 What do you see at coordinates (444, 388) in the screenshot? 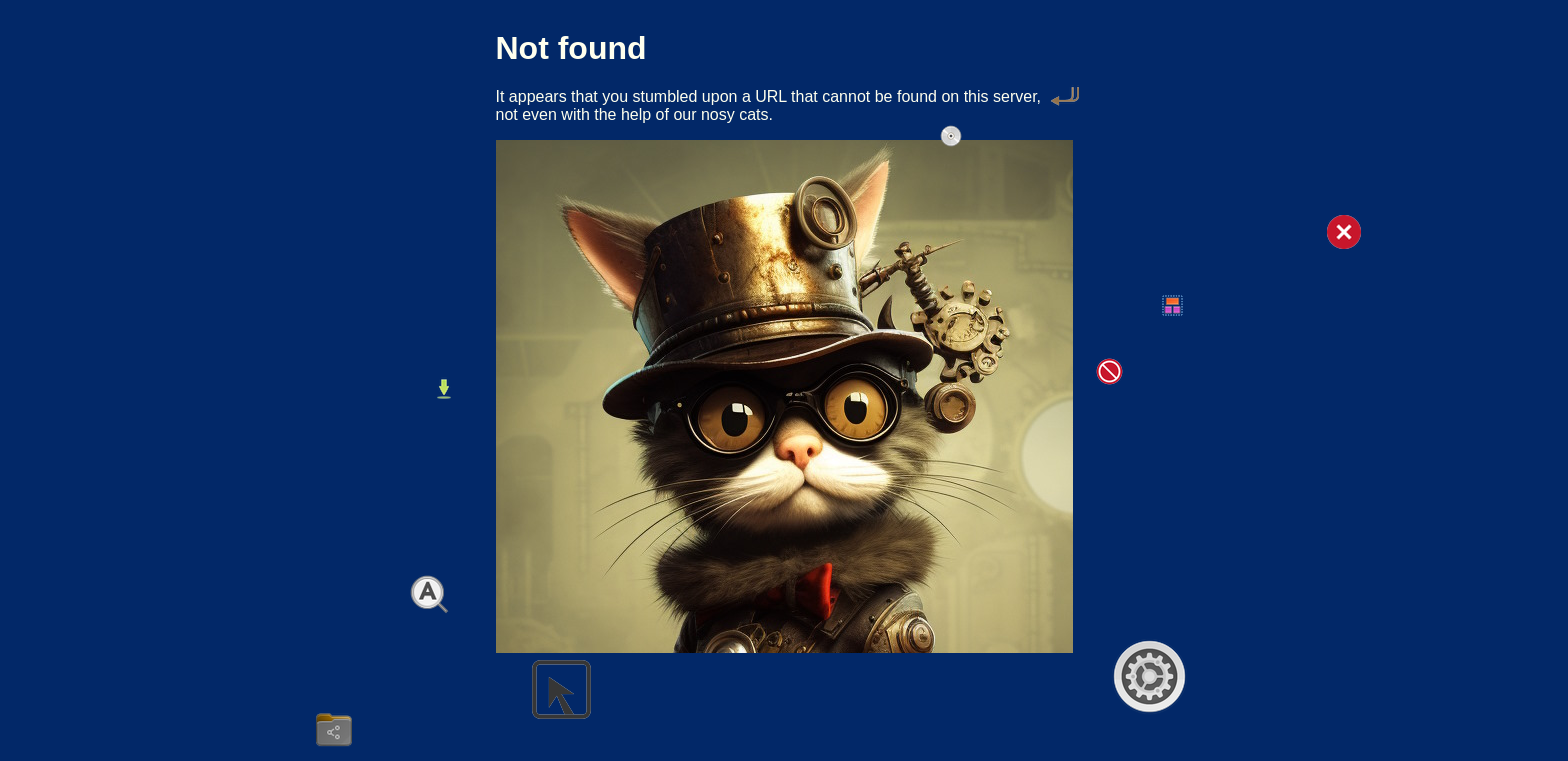
I see `save the current file or document` at bounding box center [444, 388].